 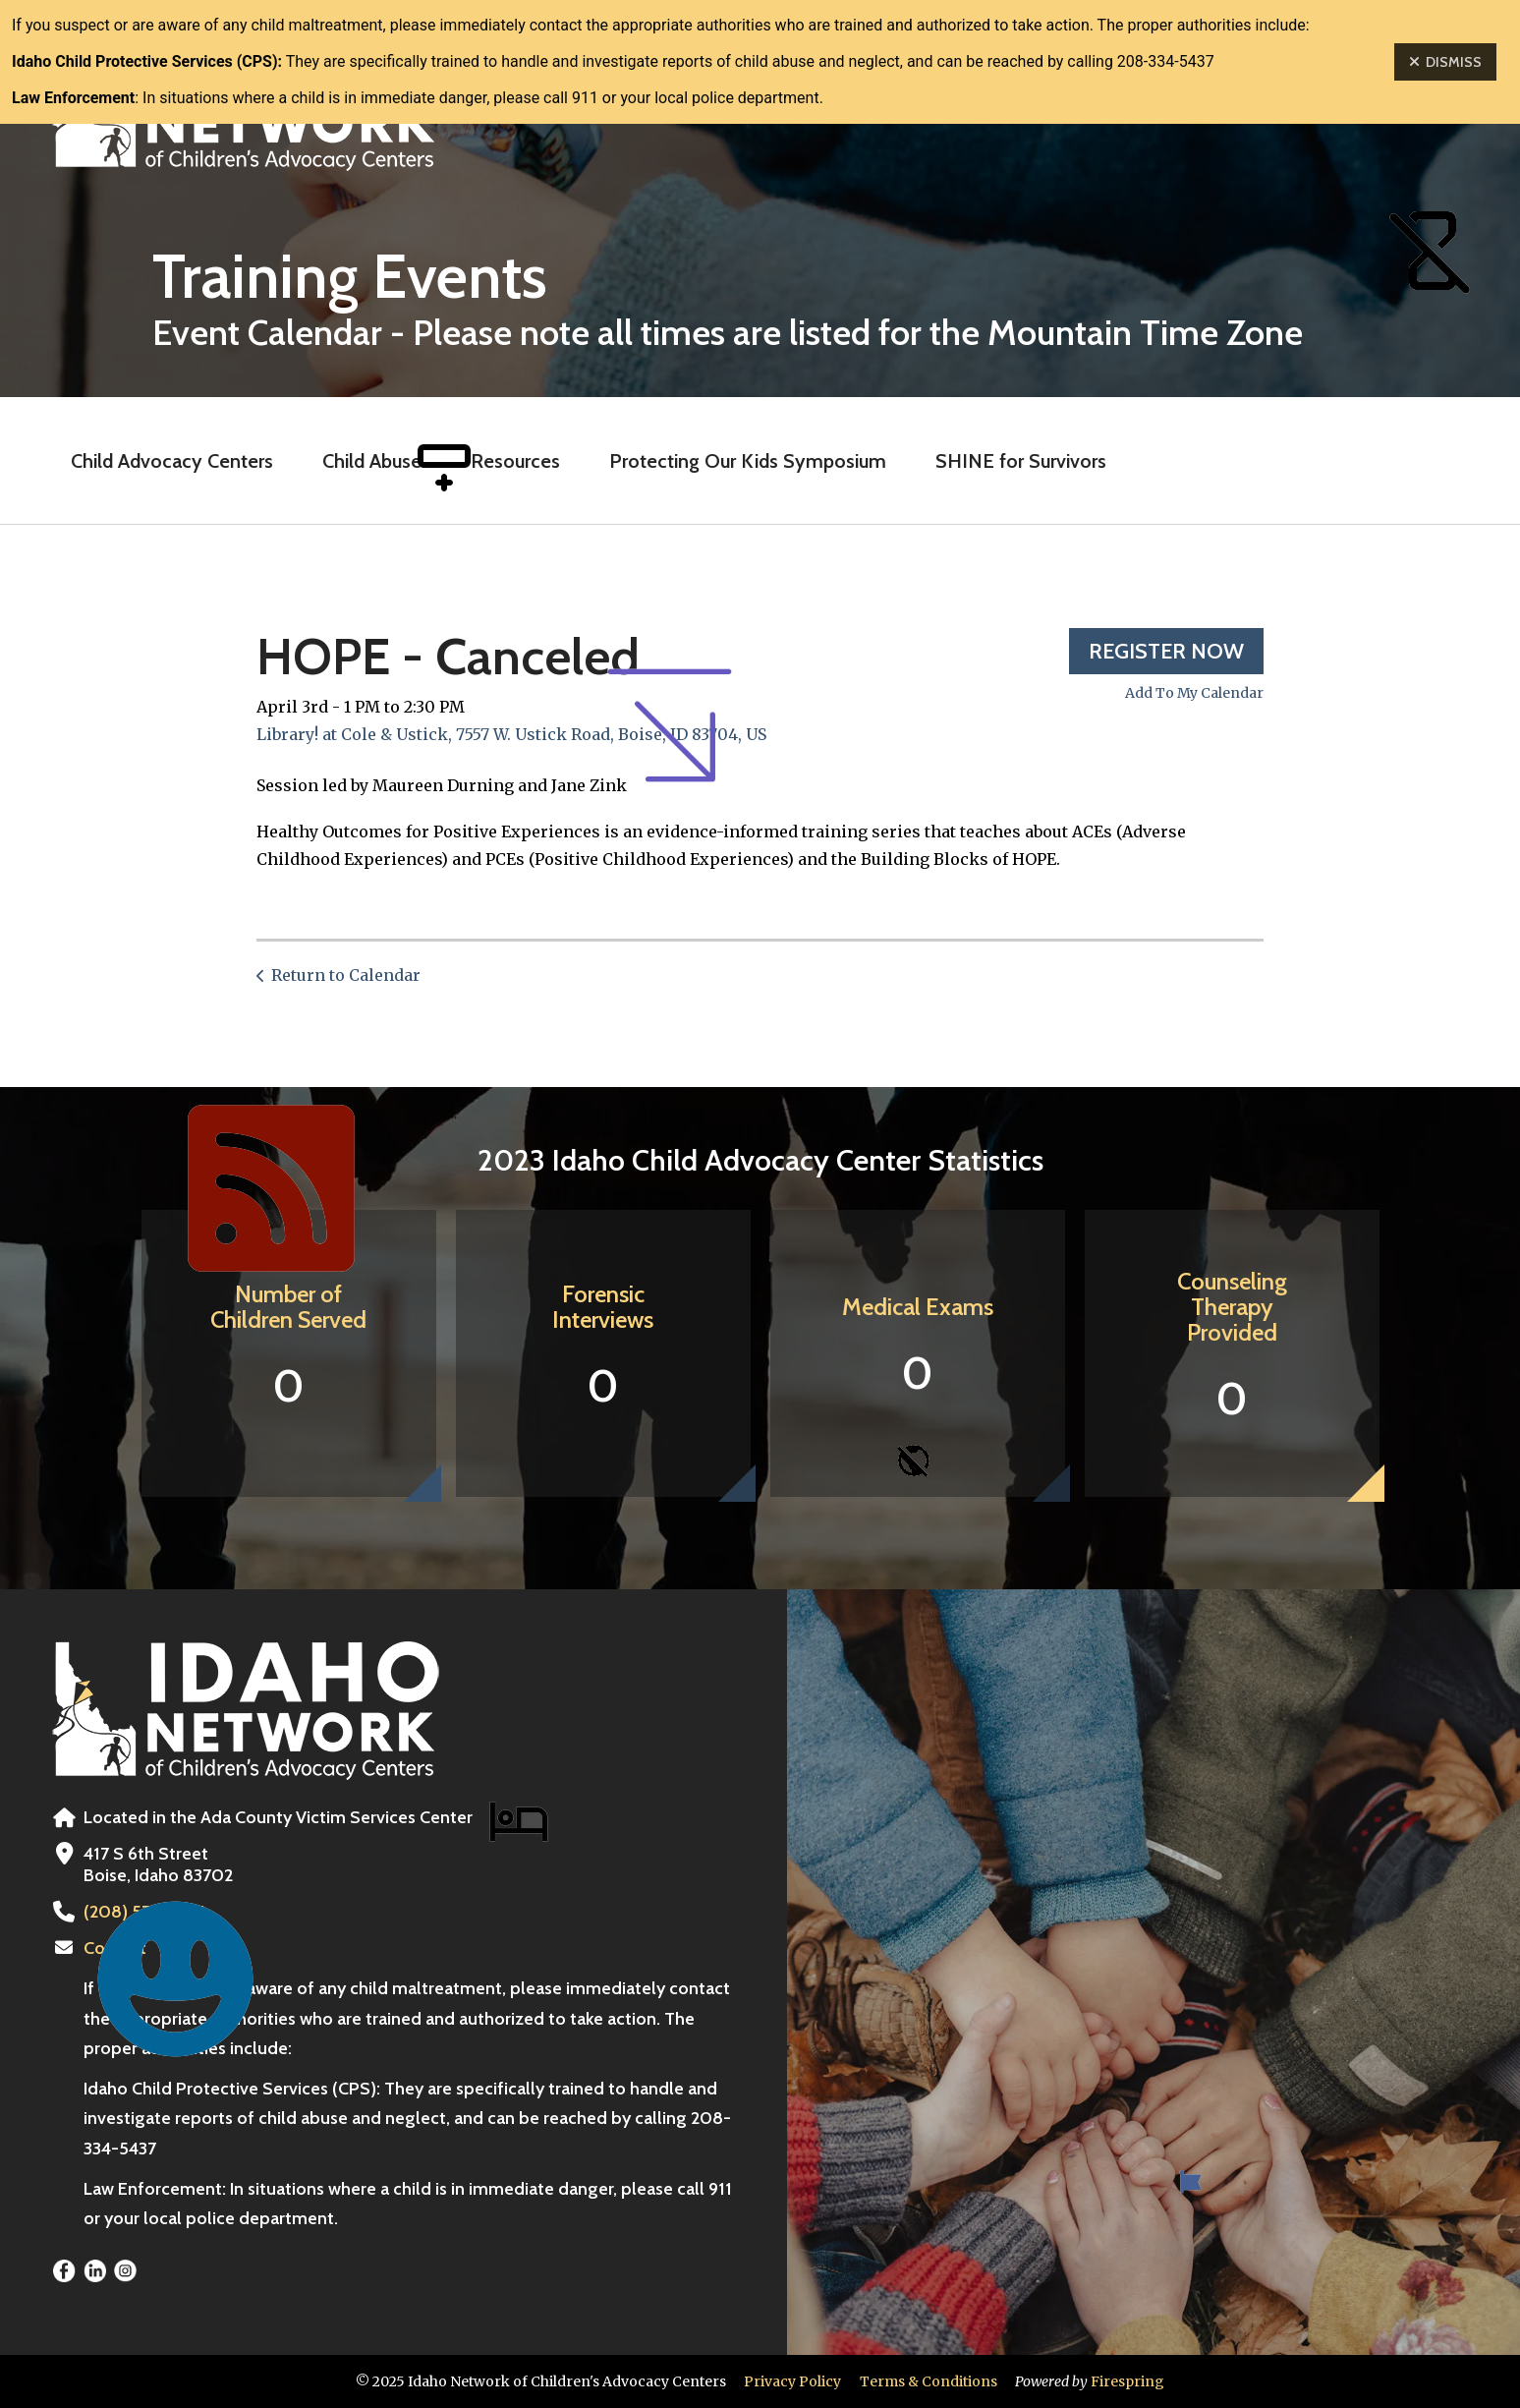 I want to click on indicates content is not publicly visible, so click(x=914, y=1461).